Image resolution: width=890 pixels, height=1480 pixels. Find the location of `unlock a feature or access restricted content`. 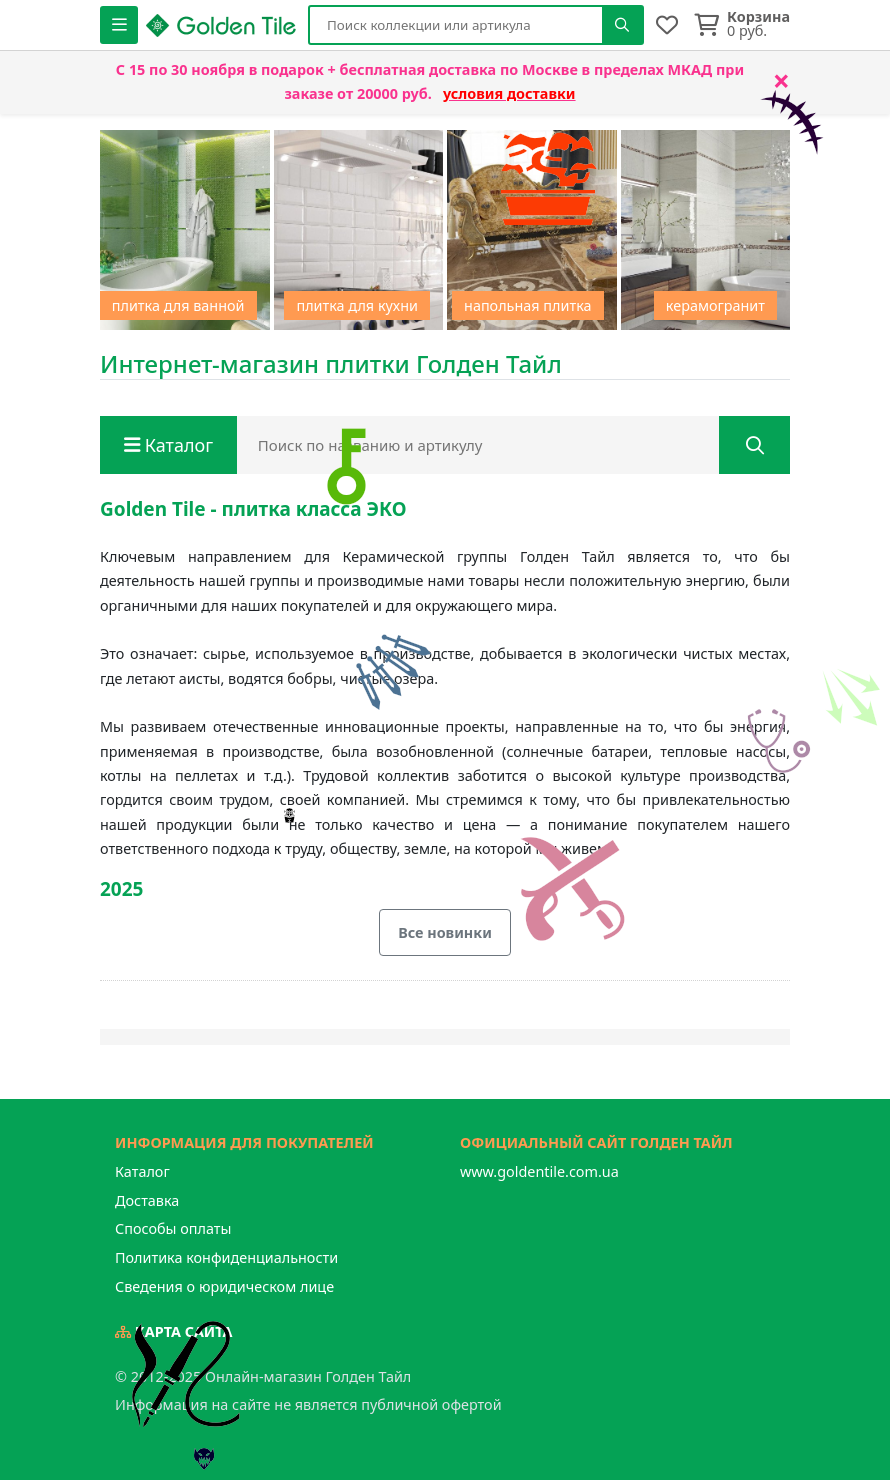

unlock a feature or access restricted content is located at coordinates (346, 466).